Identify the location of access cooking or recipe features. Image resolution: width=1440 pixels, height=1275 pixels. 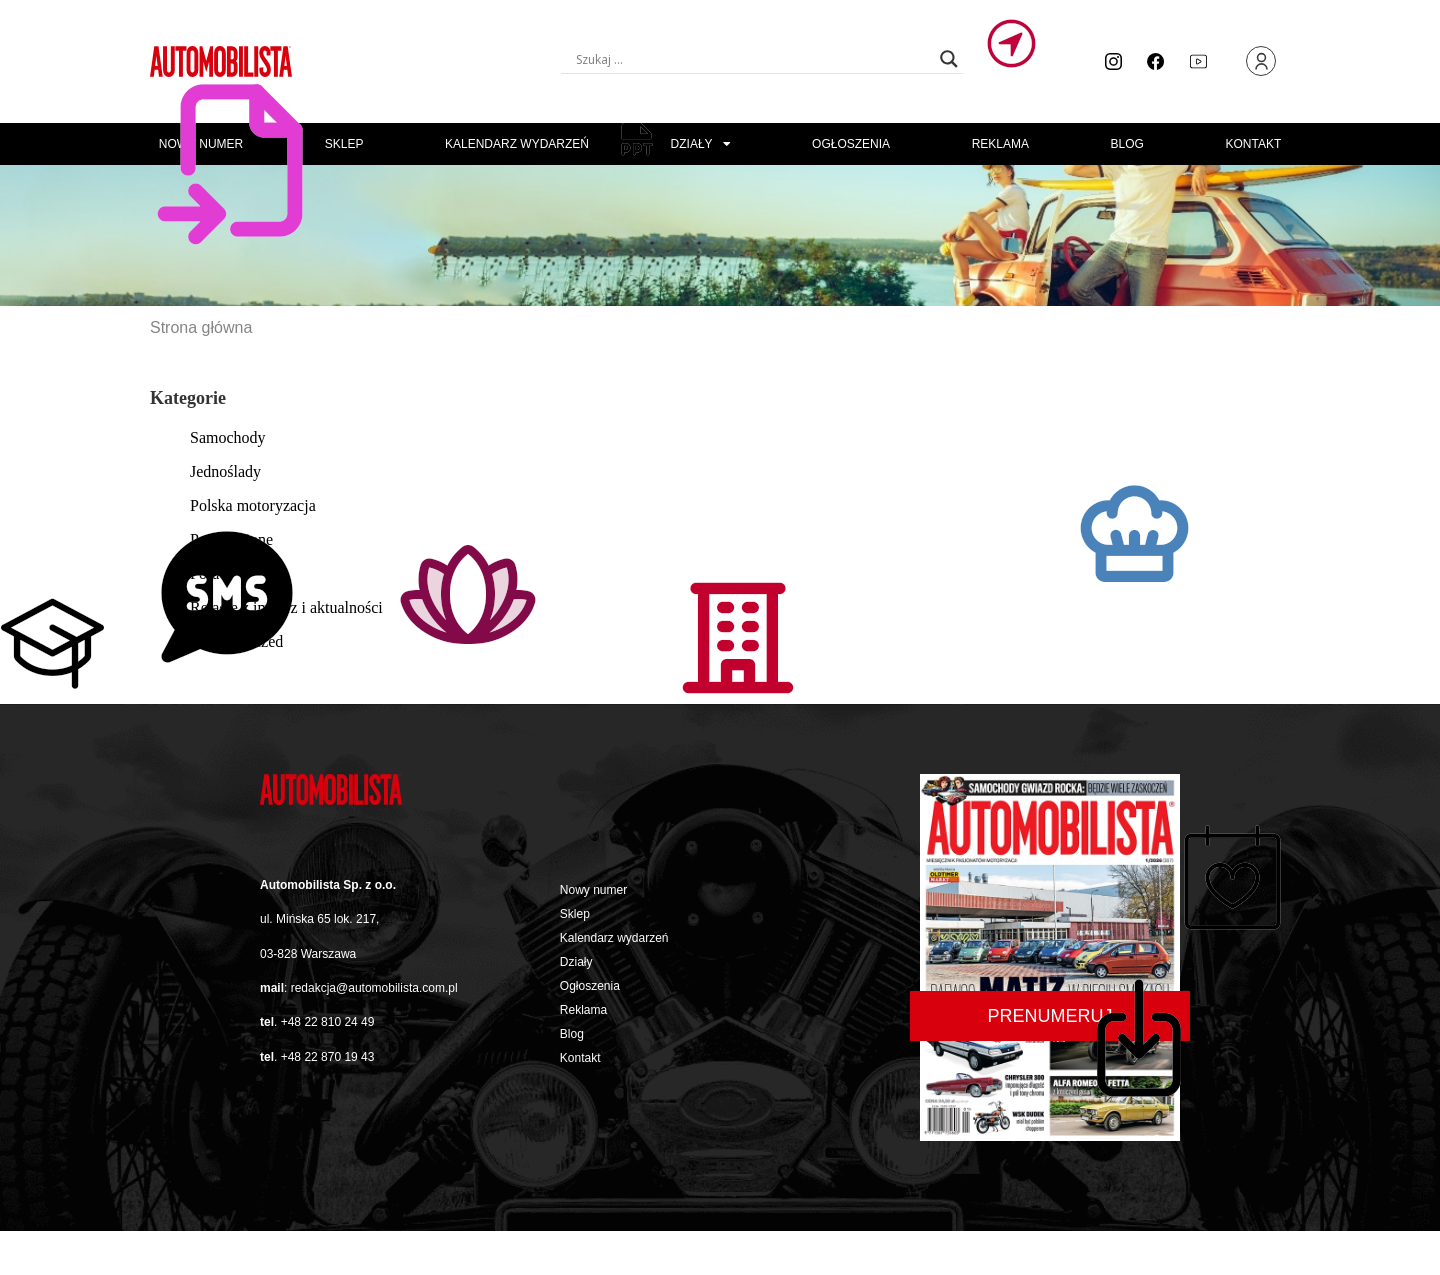
(1134, 535).